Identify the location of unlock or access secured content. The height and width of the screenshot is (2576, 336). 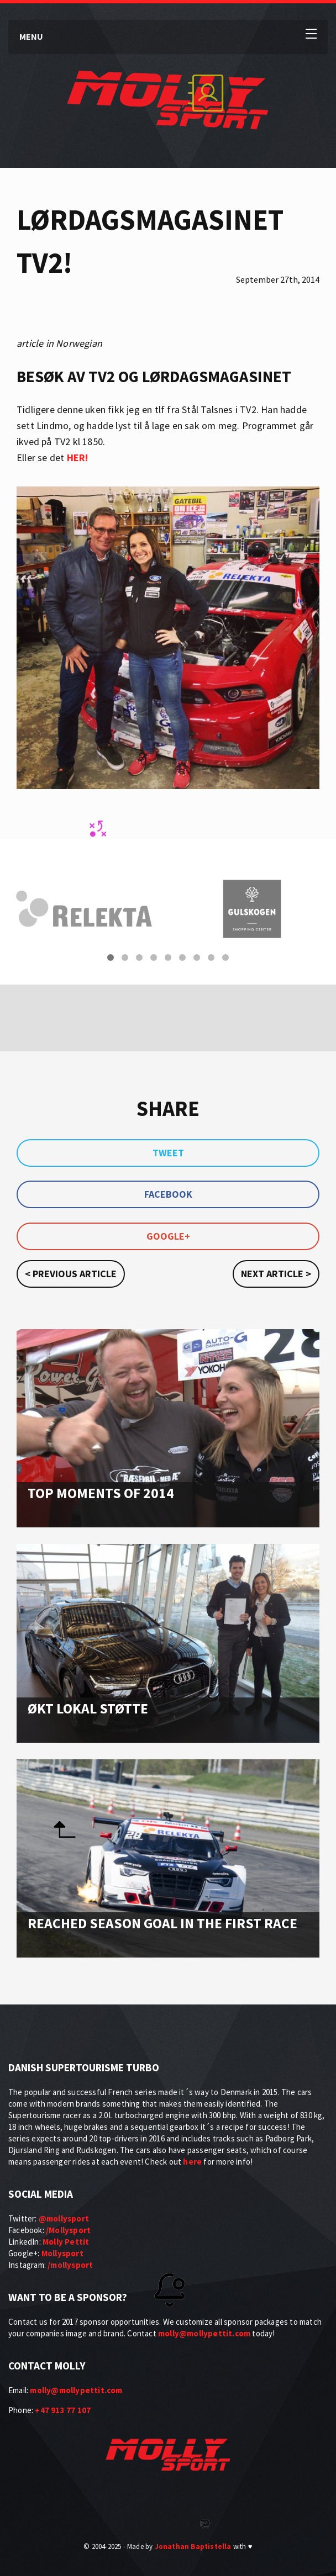
(62, 1409).